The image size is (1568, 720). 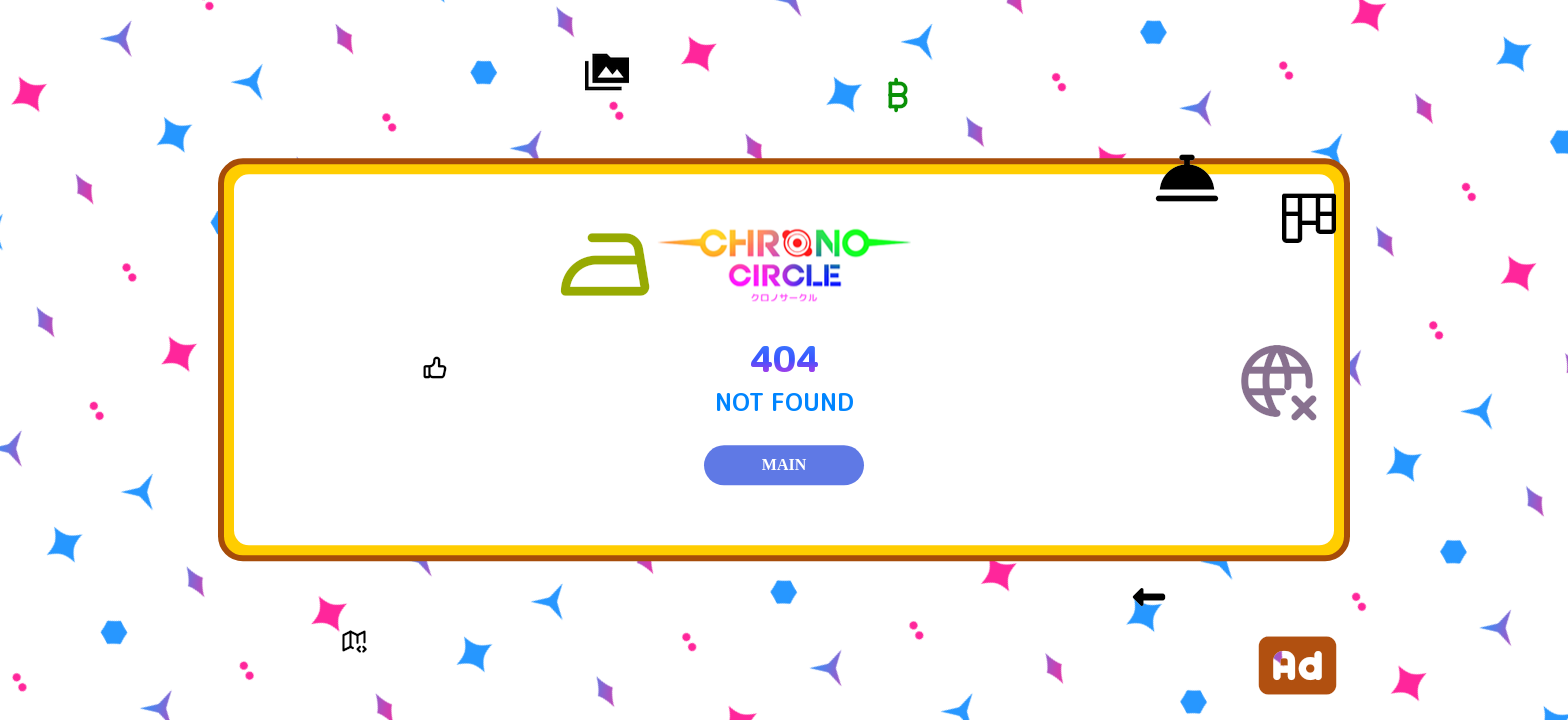 What do you see at coordinates (354, 641) in the screenshot?
I see `access map developer tools or API settings` at bounding box center [354, 641].